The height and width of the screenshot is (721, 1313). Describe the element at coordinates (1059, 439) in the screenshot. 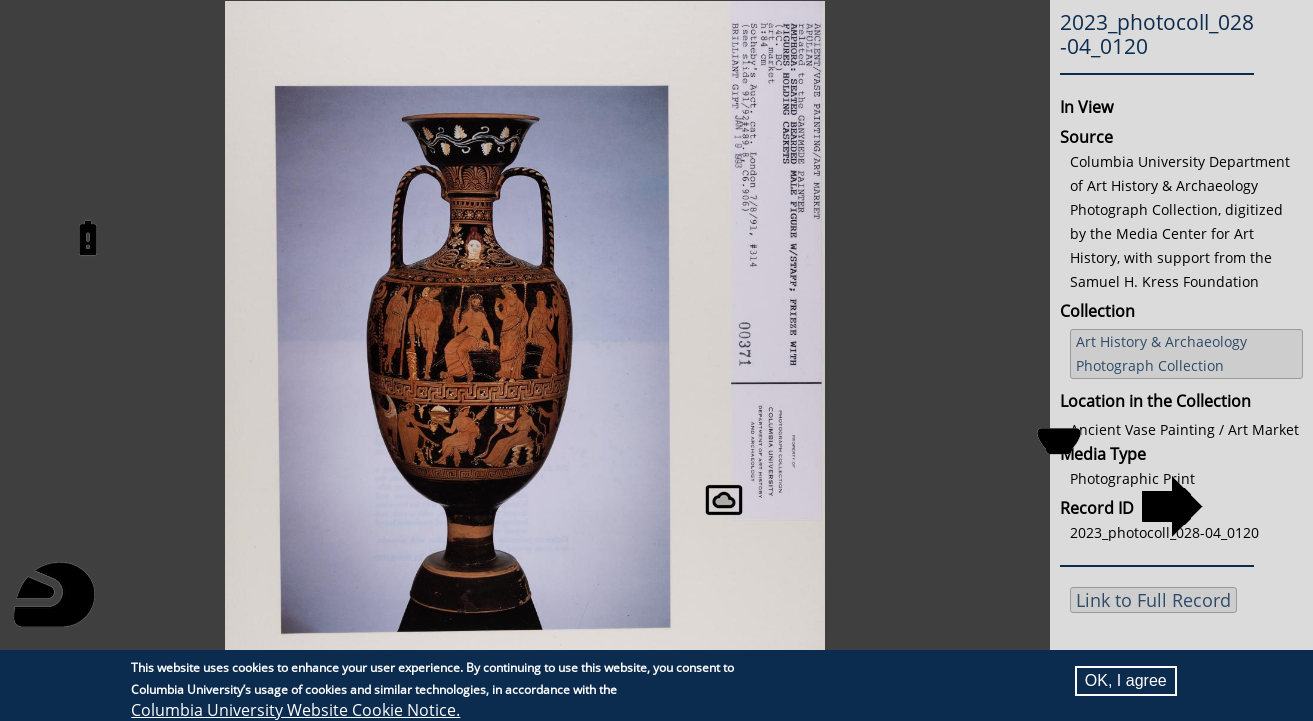

I see `access food or recipe section` at that location.